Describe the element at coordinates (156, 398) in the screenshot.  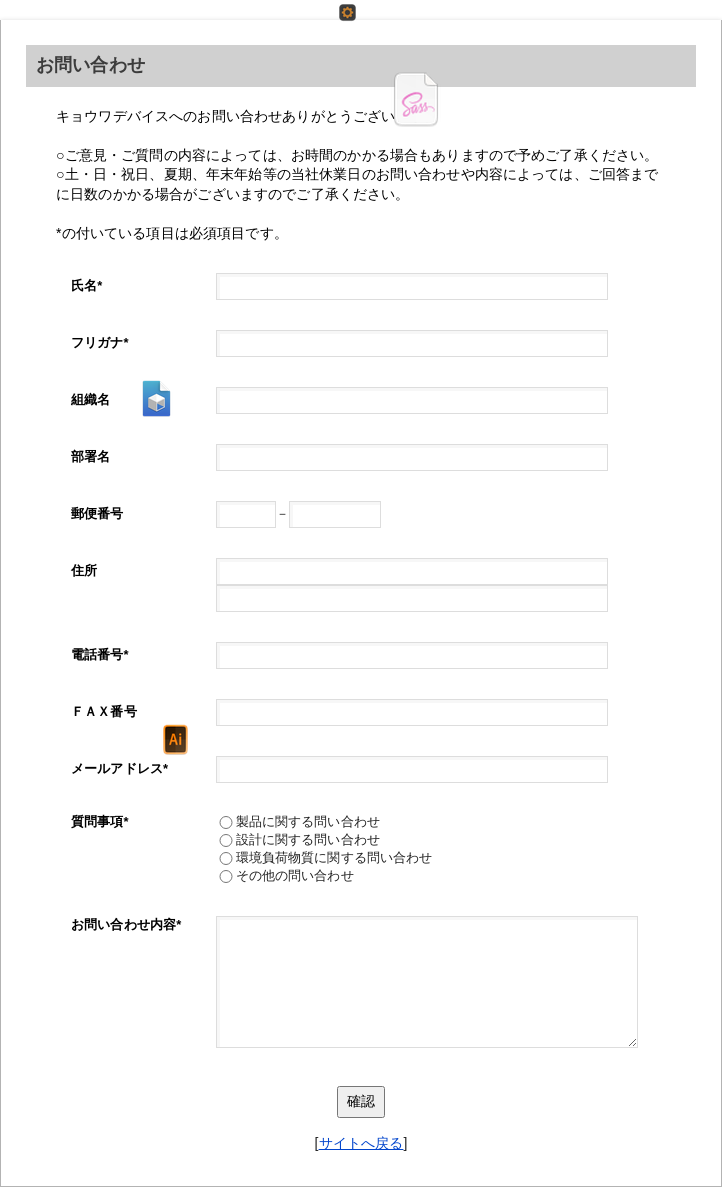
I see `flatpak application reference file` at that location.